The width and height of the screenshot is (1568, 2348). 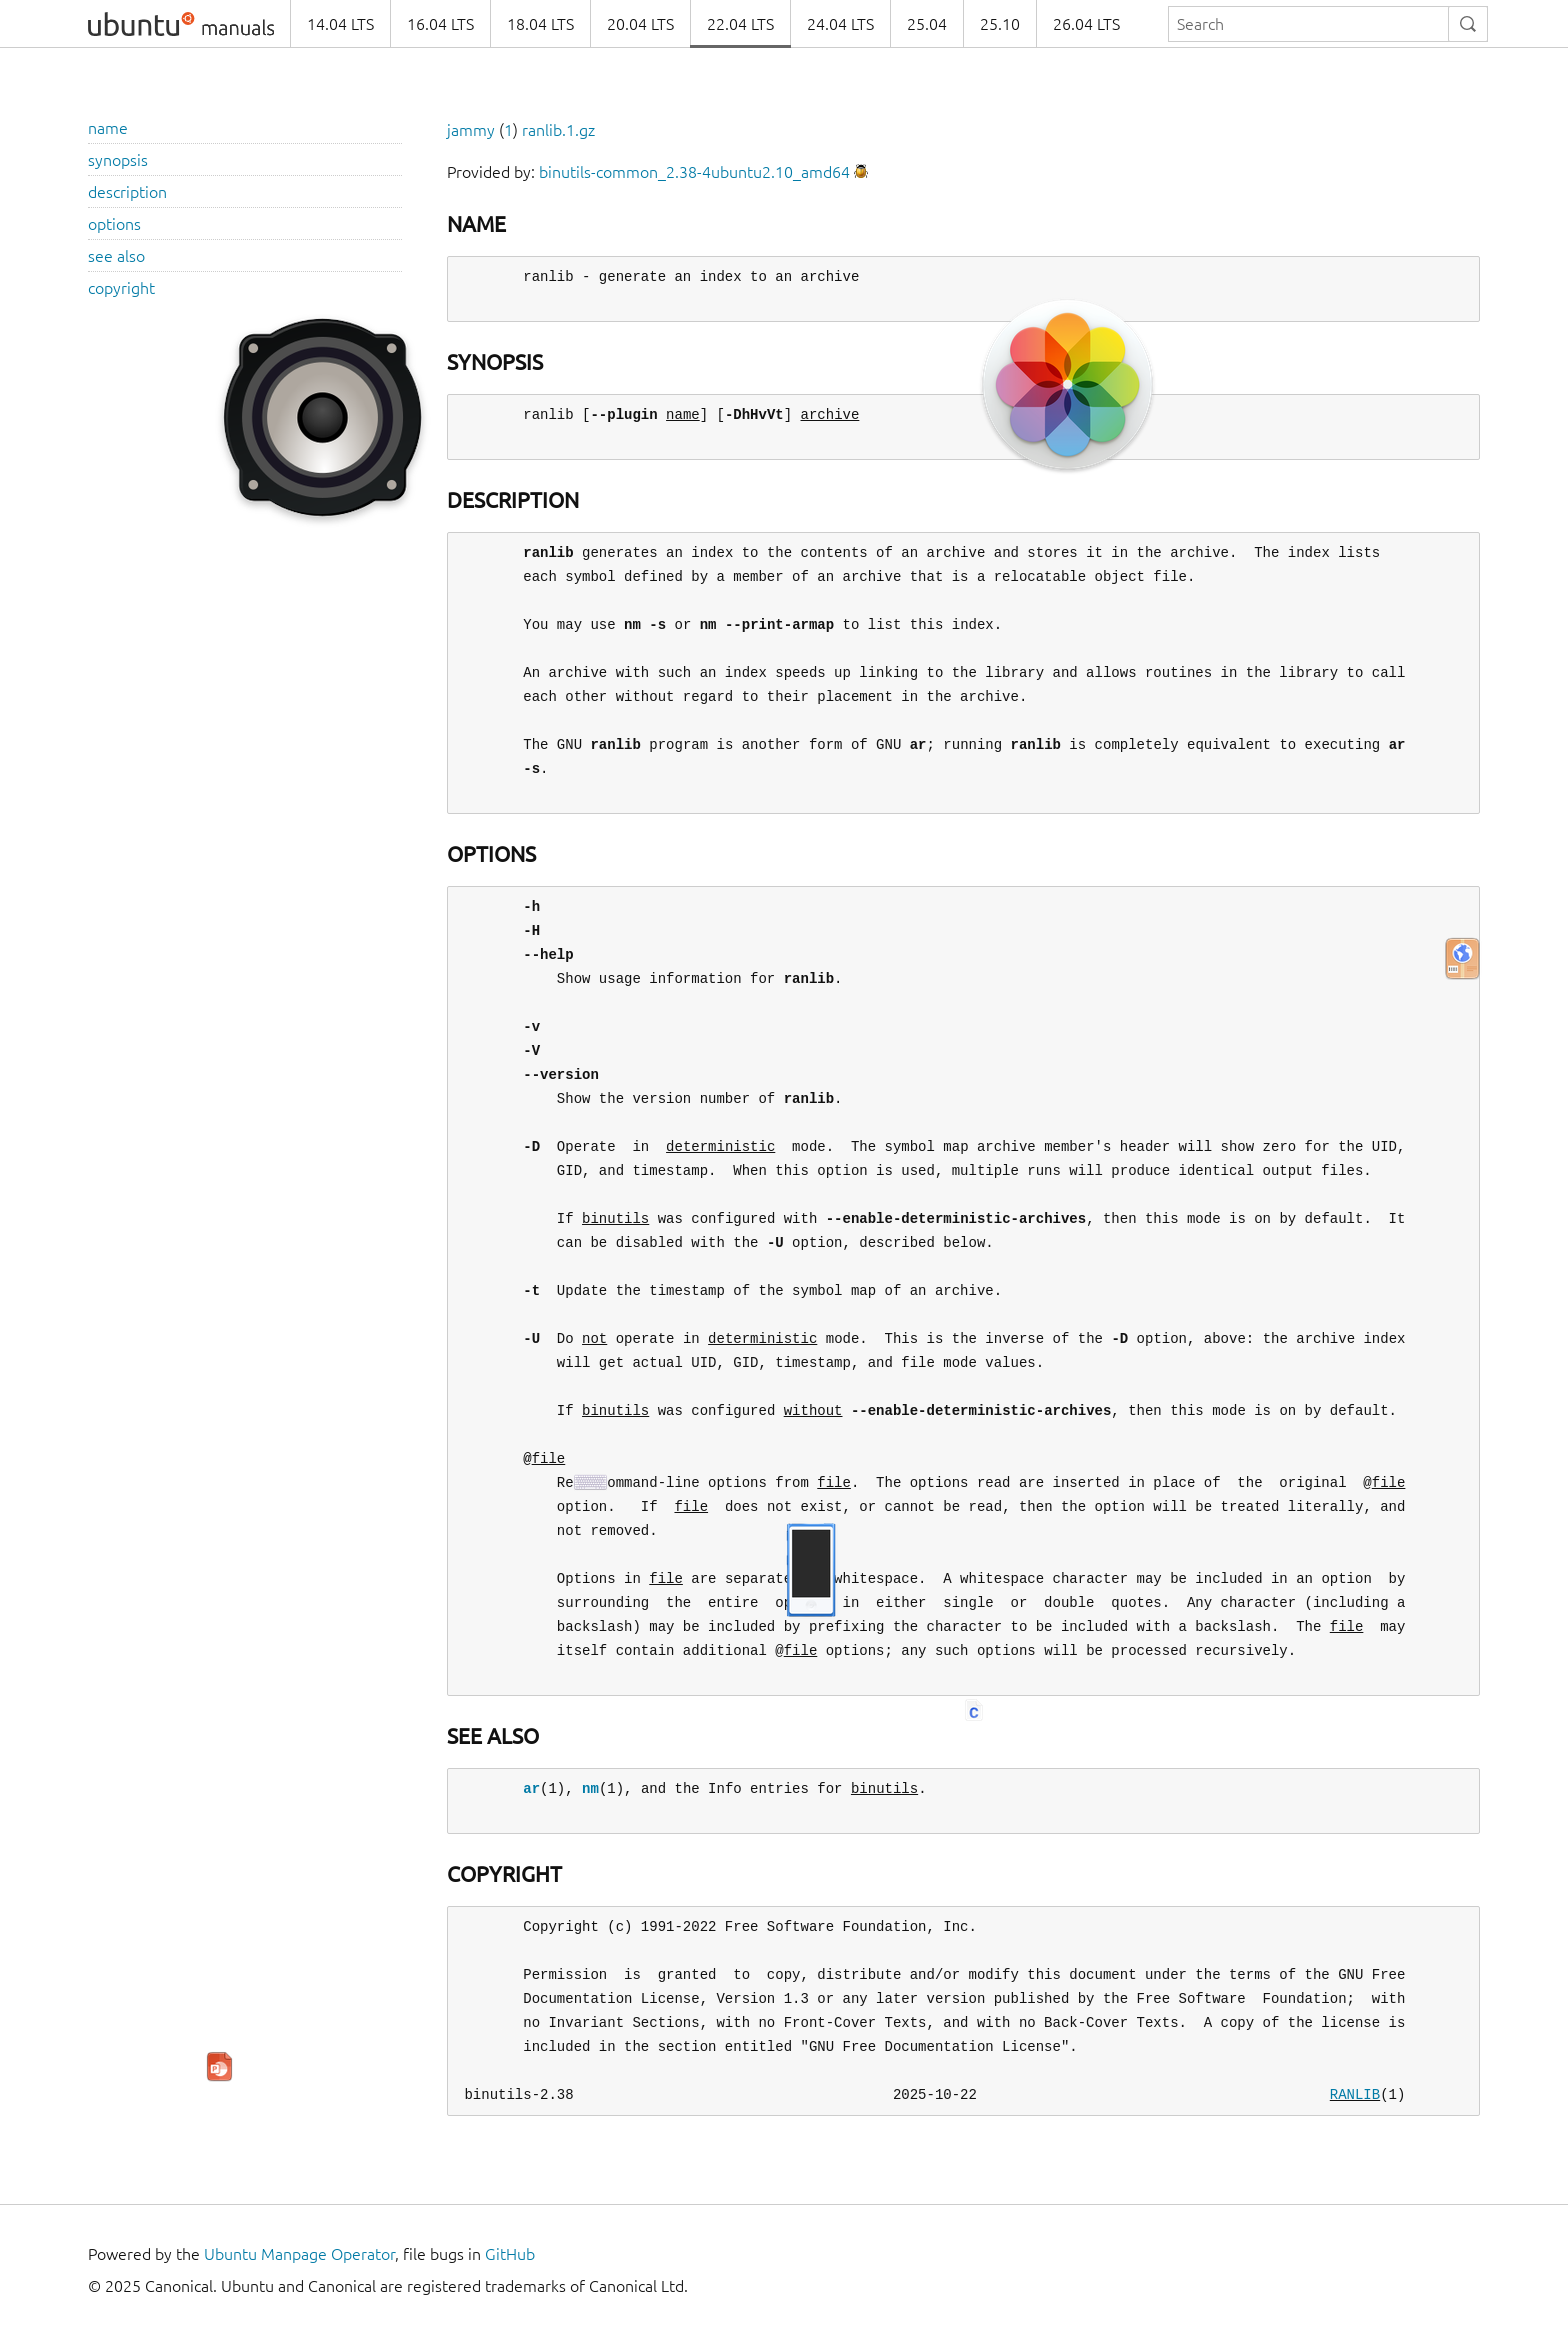 What do you see at coordinates (811, 1570) in the screenshot?
I see `iPod nano device connected` at bounding box center [811, 1570].